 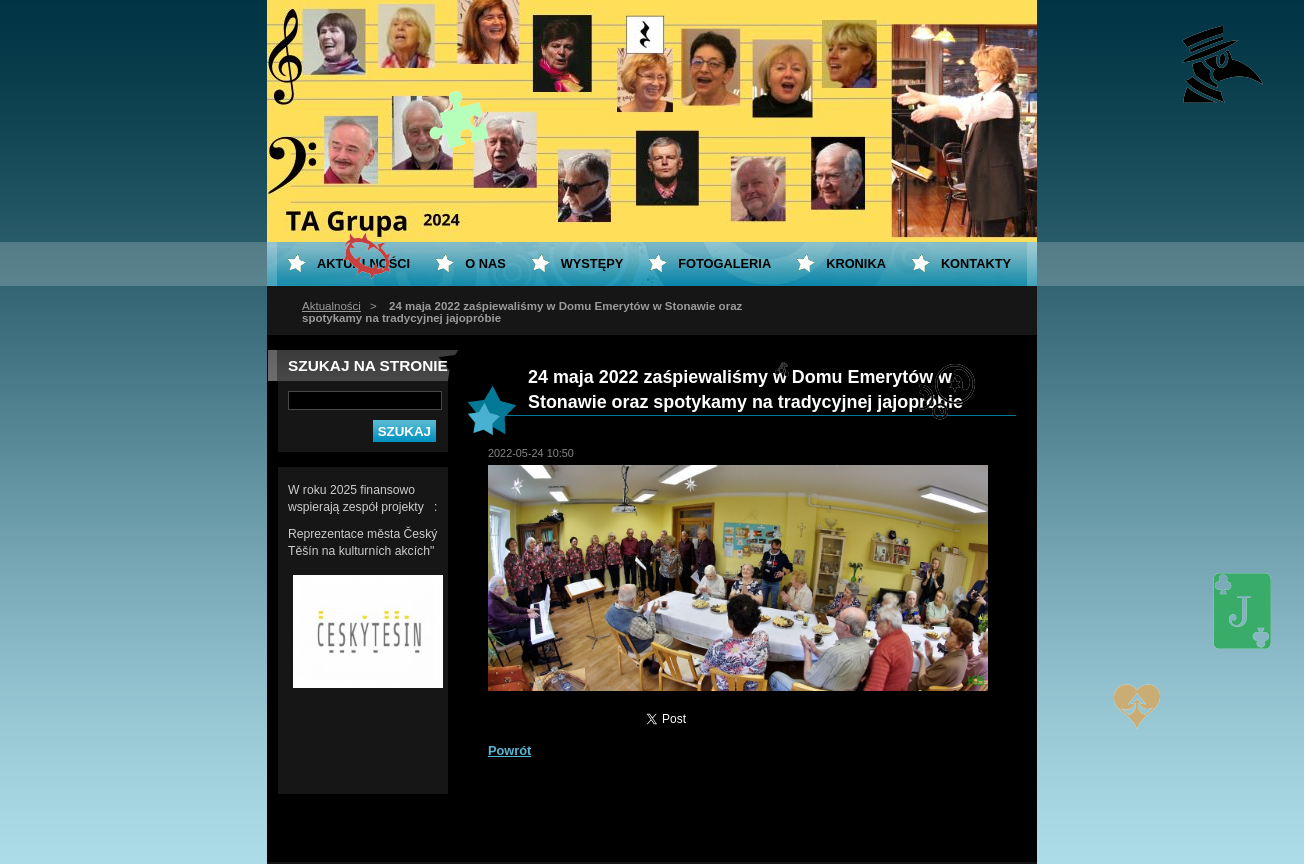 I want to click on jack of clubs playing card, so click(x=1242, y=611).